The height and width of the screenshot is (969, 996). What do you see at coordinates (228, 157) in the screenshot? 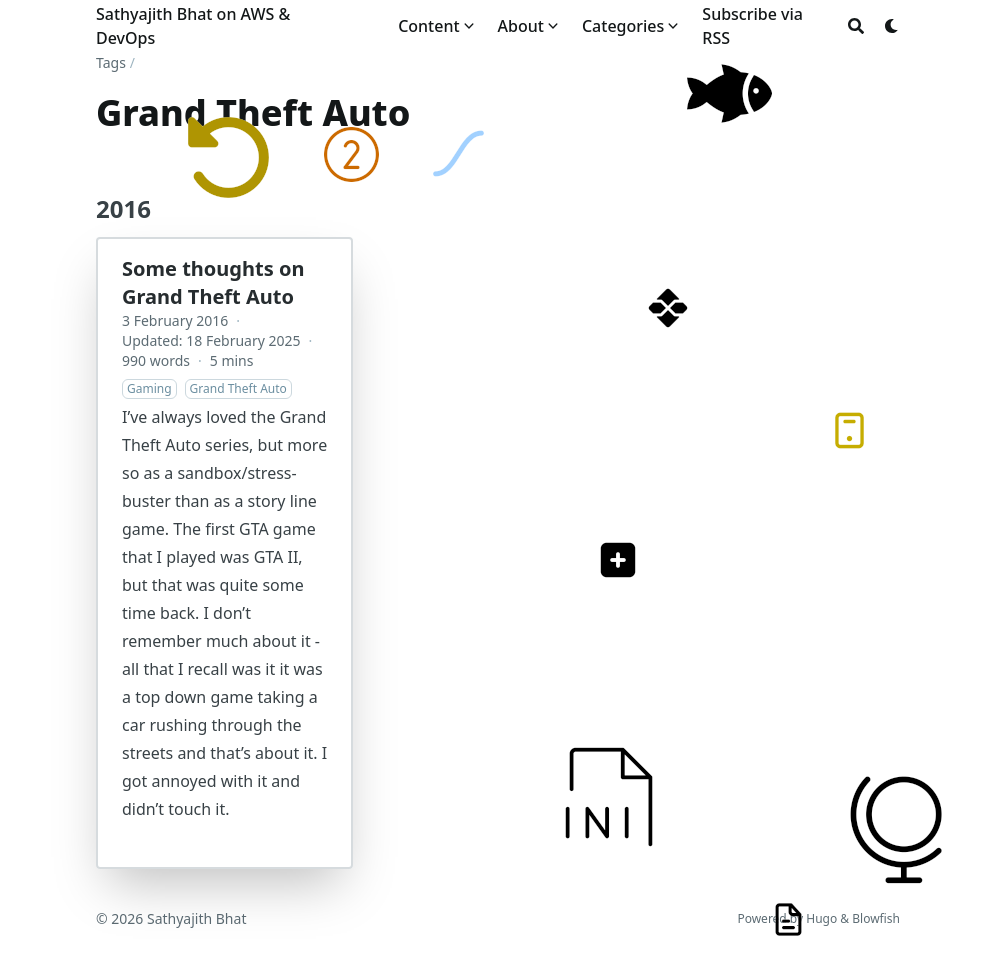
I see `undo the last action` at bounding box center [228, 157].